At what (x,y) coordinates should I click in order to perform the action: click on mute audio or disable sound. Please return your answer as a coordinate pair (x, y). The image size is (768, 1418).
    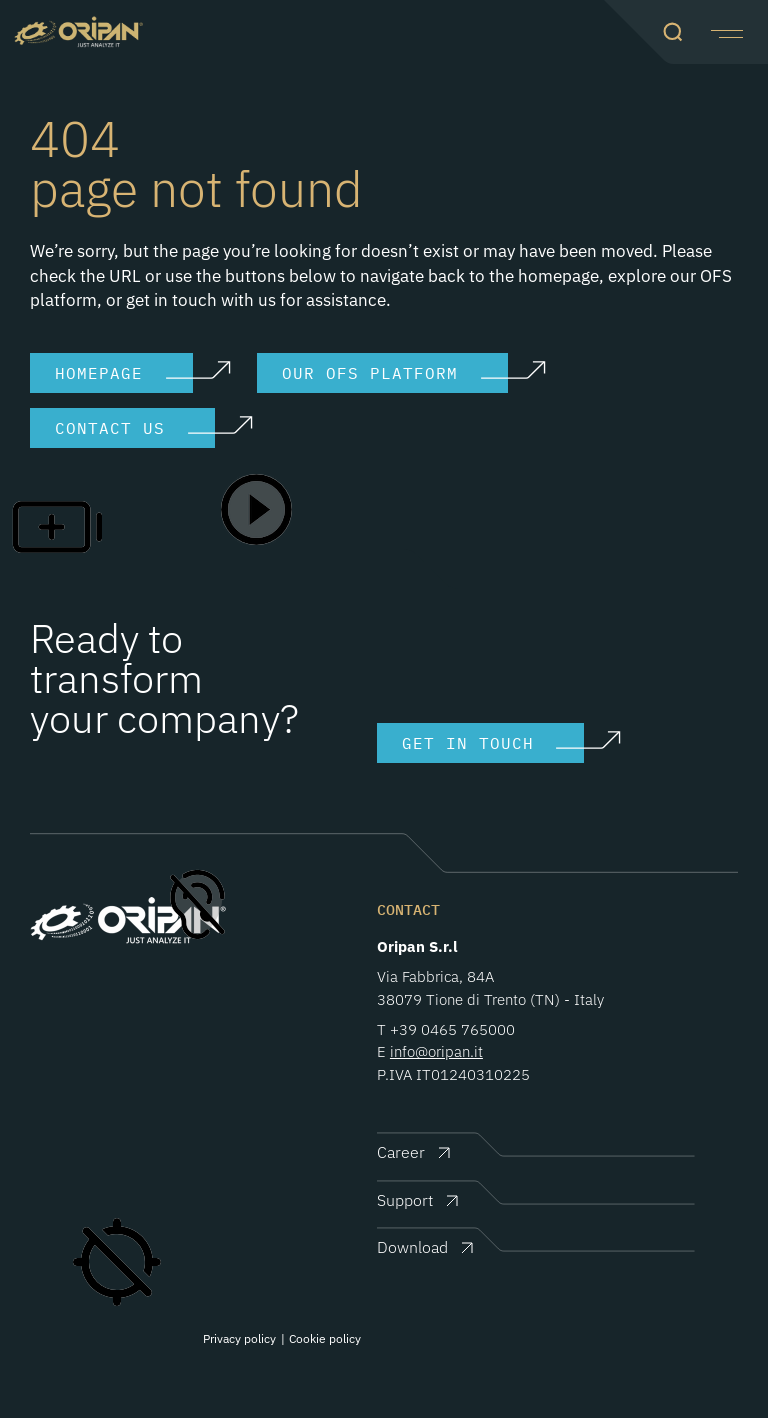
    Looking at the image, I should click on (197, 904).